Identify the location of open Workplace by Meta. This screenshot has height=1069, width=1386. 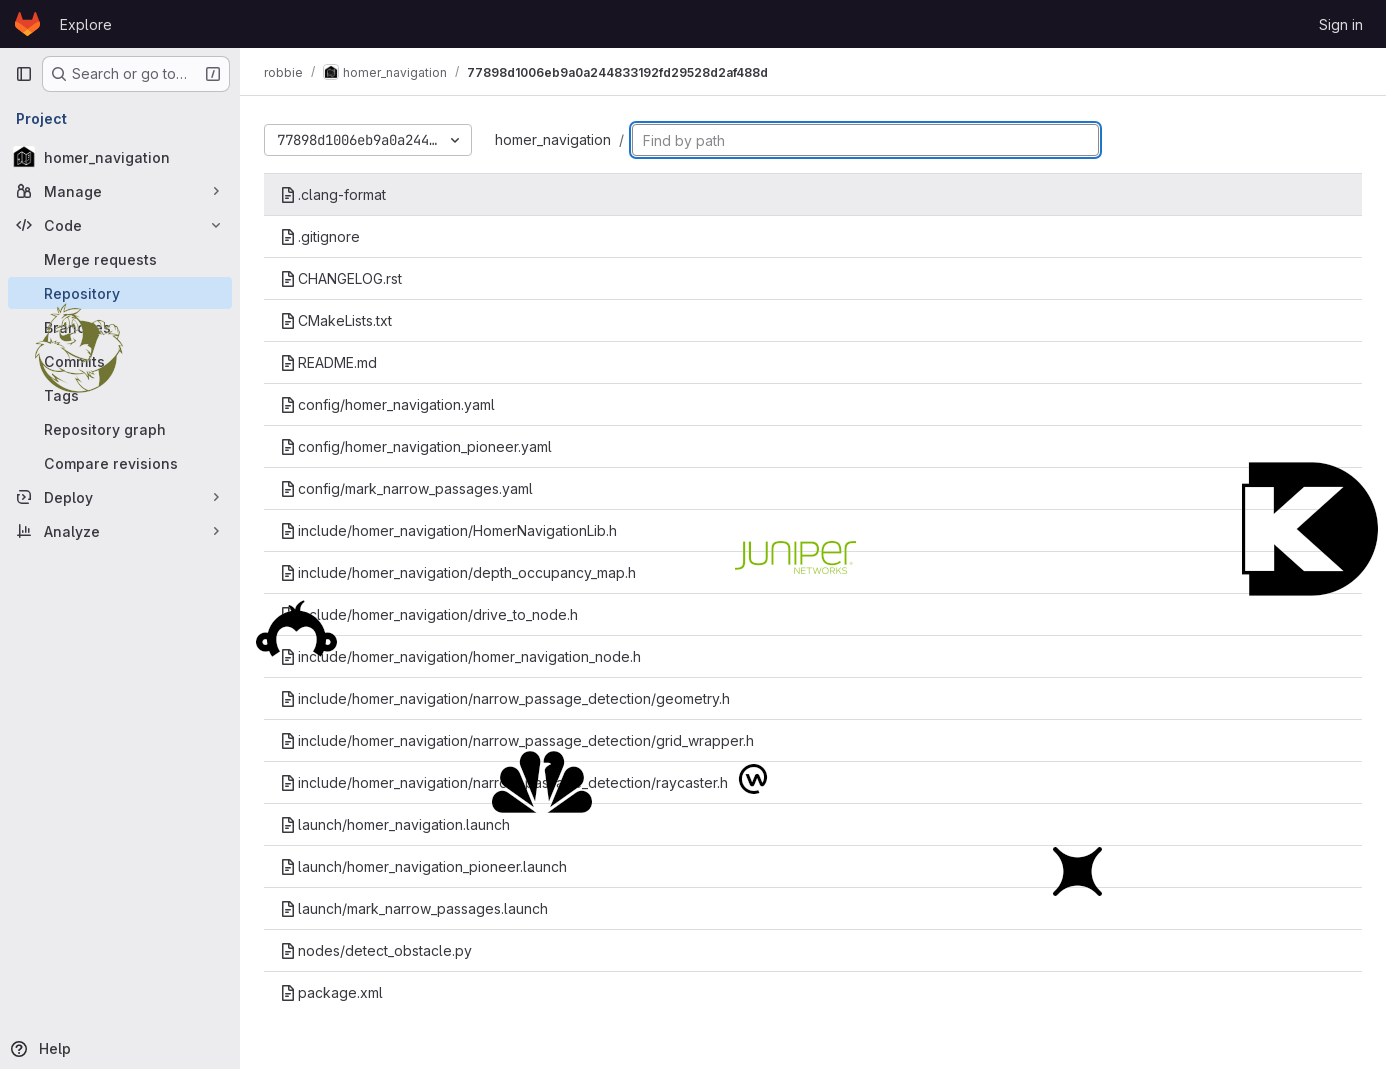
(753, 779).